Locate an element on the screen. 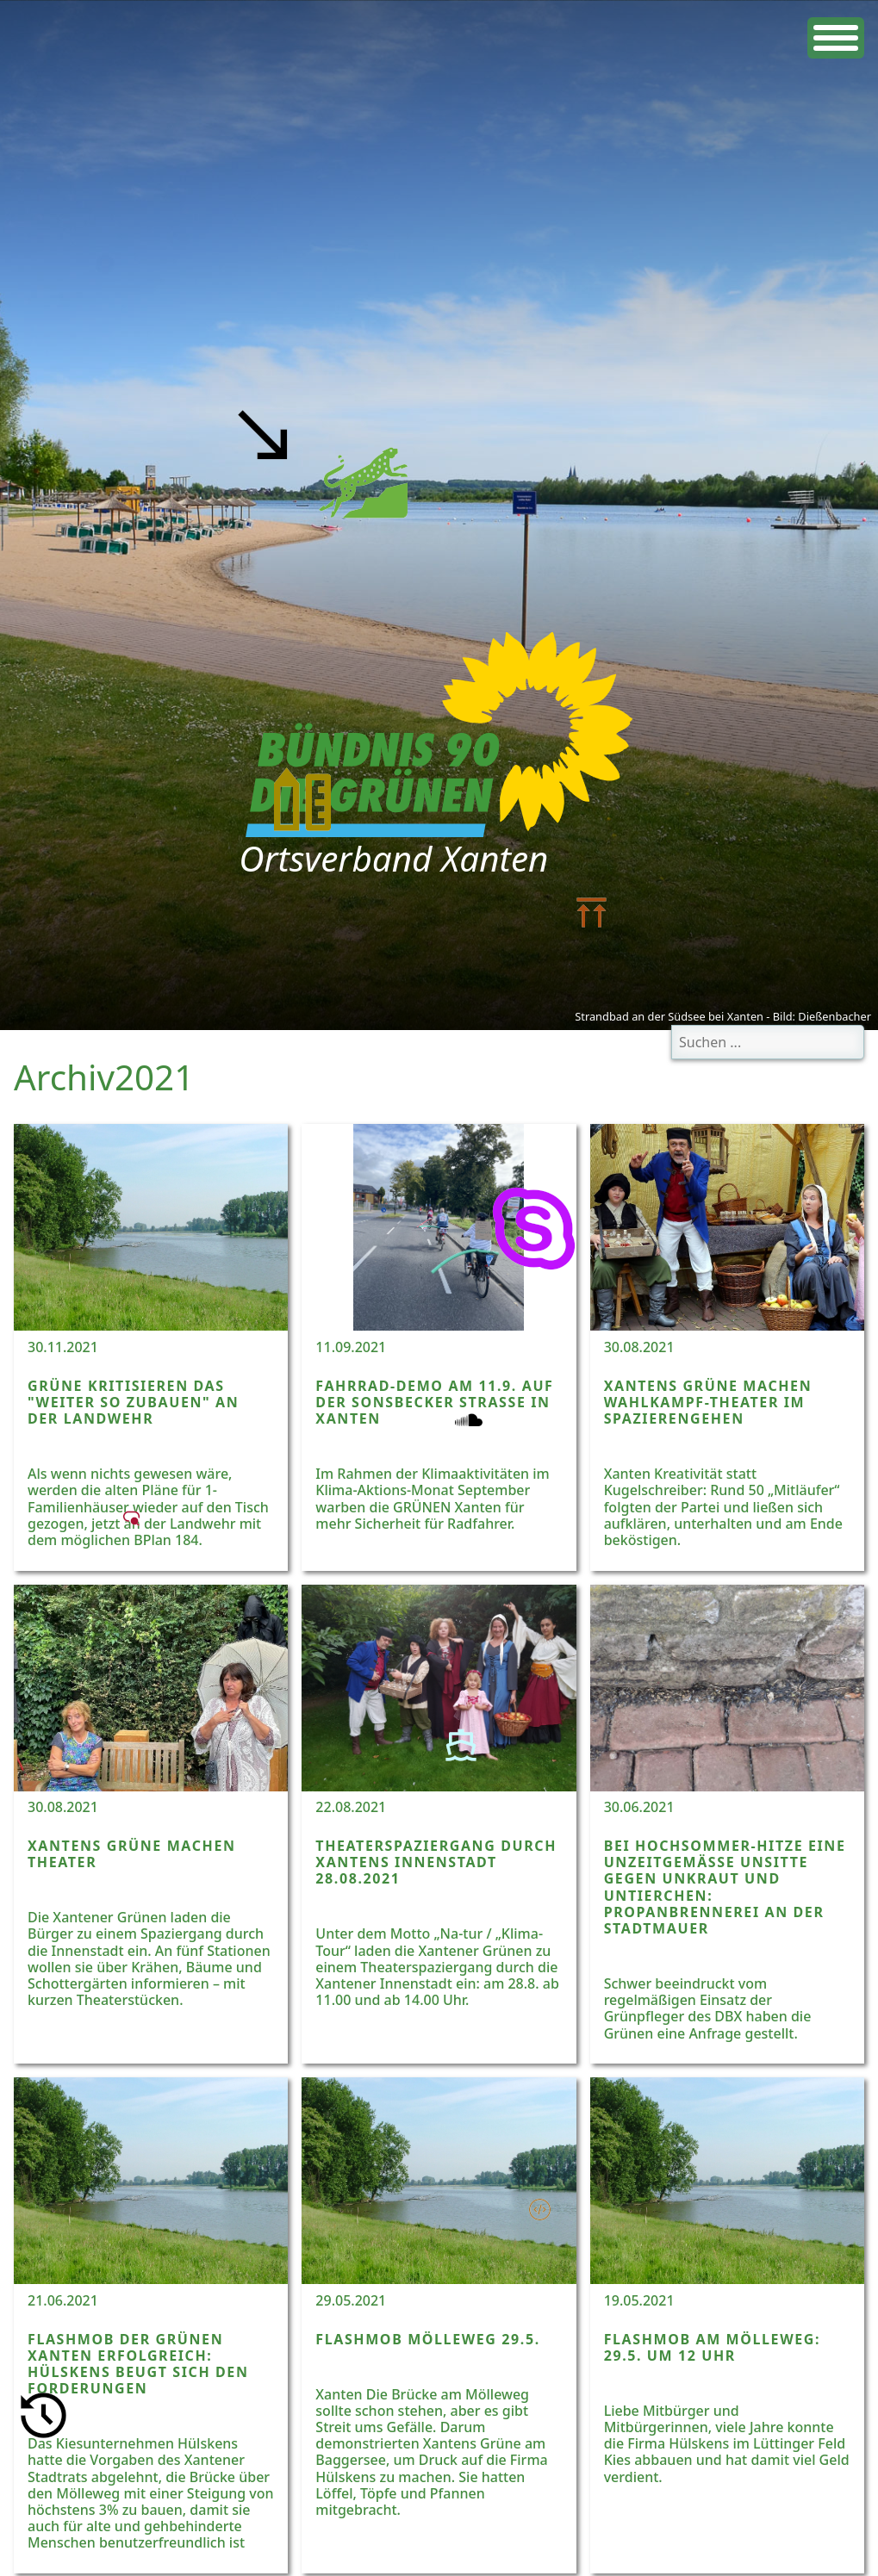 This screenshot has height=2576, width=878. access design tools is located at coordinates (302, 799).